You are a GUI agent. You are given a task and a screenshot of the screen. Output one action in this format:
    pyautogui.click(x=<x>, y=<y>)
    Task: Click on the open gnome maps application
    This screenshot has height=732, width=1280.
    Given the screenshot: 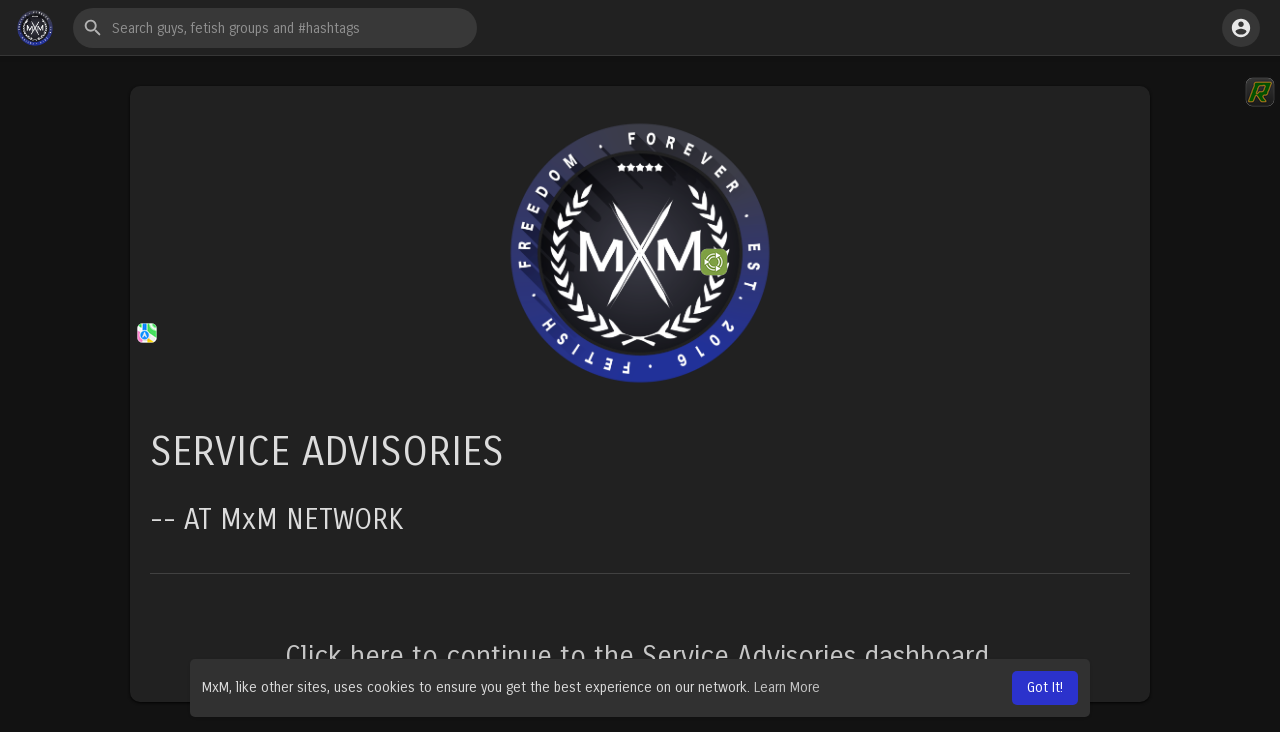 What is the action you would take?
    pyautogui.click(x=147, y=333)
    